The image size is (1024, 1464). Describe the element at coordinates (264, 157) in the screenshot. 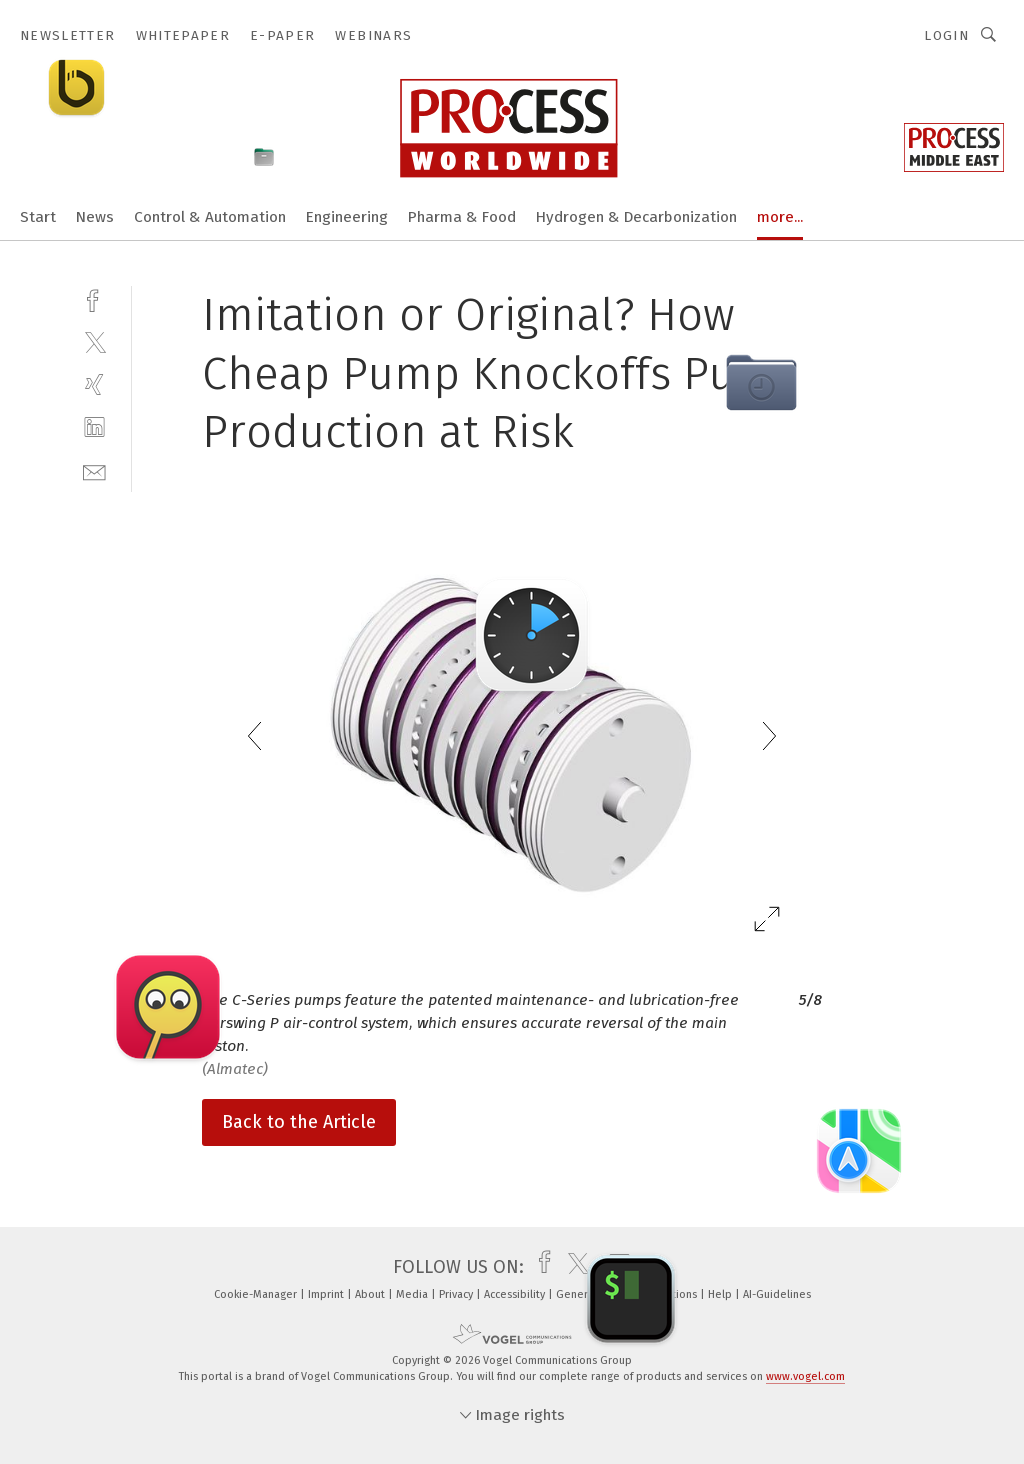

I see `open the file manager application` at that location.